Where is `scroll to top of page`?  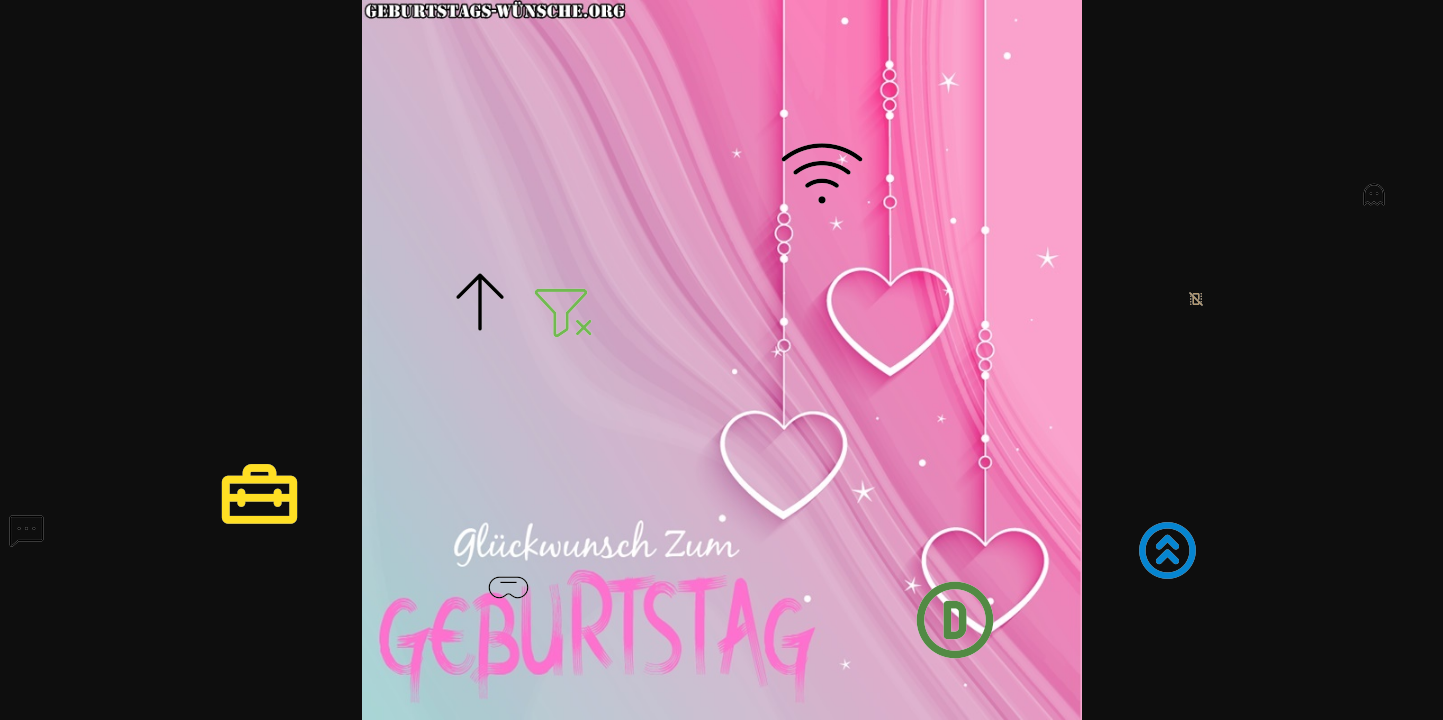 scroll to top of page is located at coordinates (480, 302).